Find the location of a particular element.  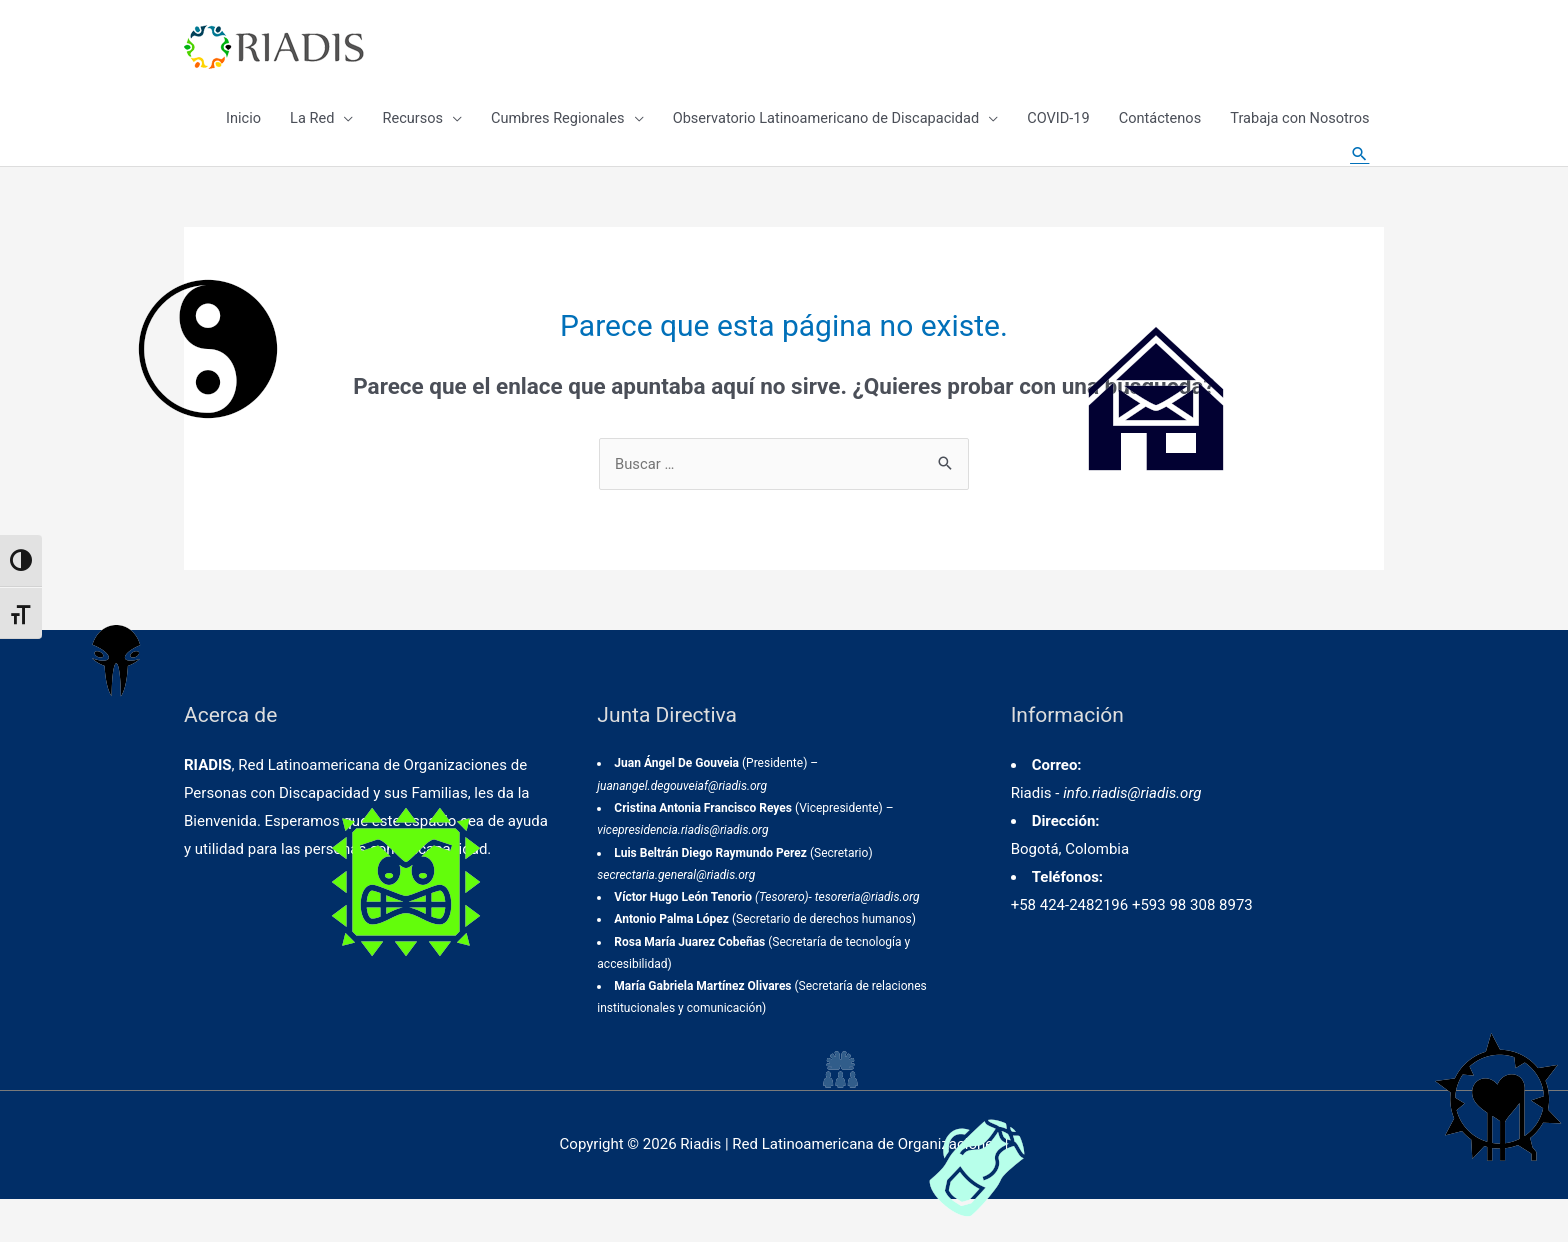

find nearby post office locations is located at coordinates (1156, 398).